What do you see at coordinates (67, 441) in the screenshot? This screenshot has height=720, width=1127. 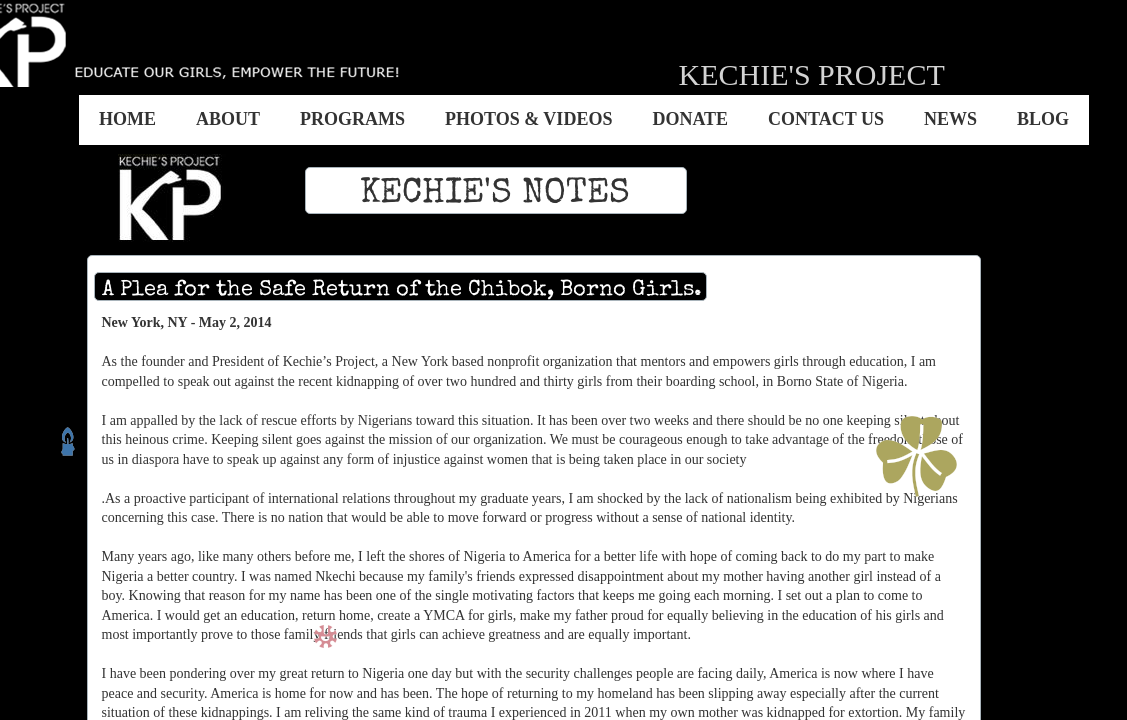 I see `toggle ambient or night mode lighting` at bounding box center [67, 441].